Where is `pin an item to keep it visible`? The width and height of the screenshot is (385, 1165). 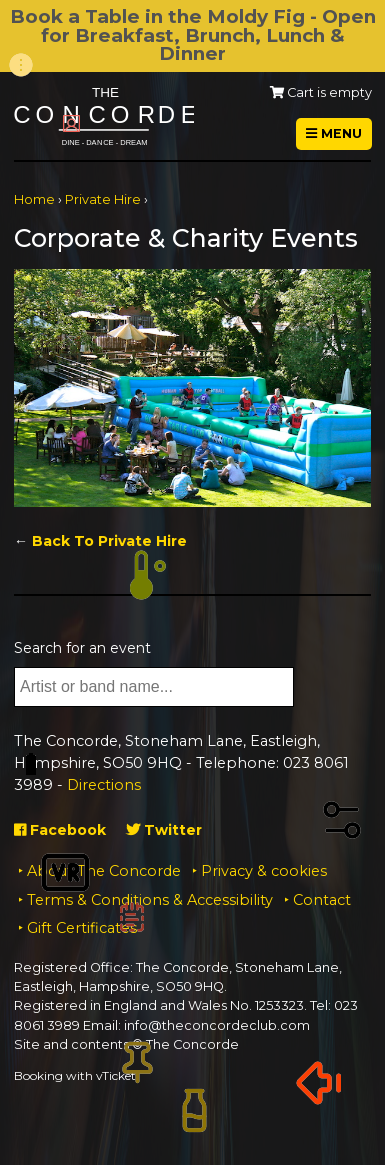
pin an item to keep it visible is located at coordinates (137, 1062).